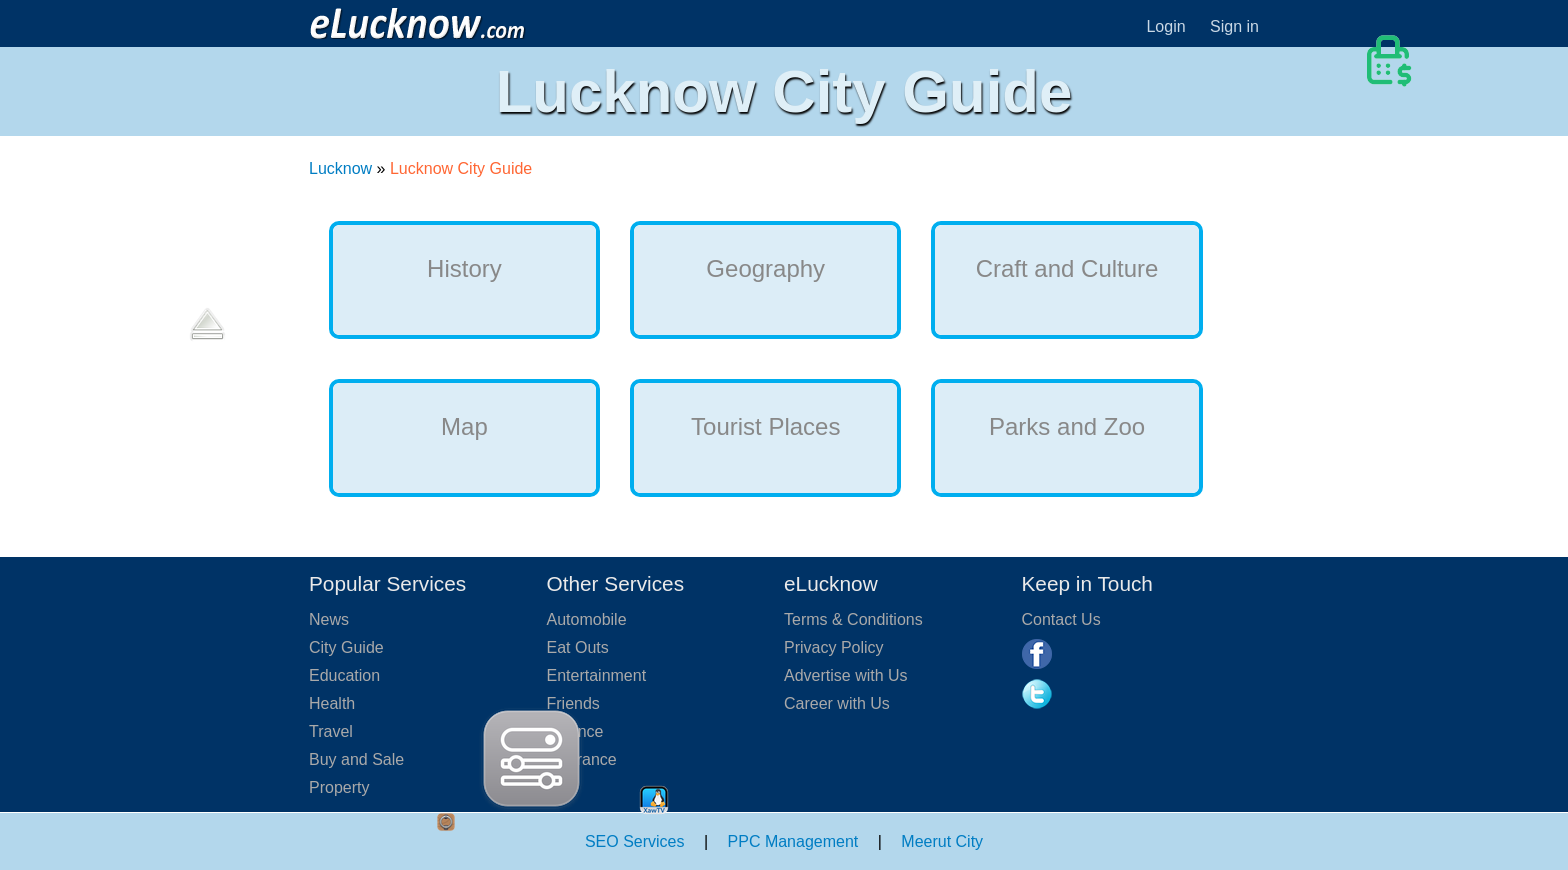  I want to click on open point of sale system, so click(1388, 61).